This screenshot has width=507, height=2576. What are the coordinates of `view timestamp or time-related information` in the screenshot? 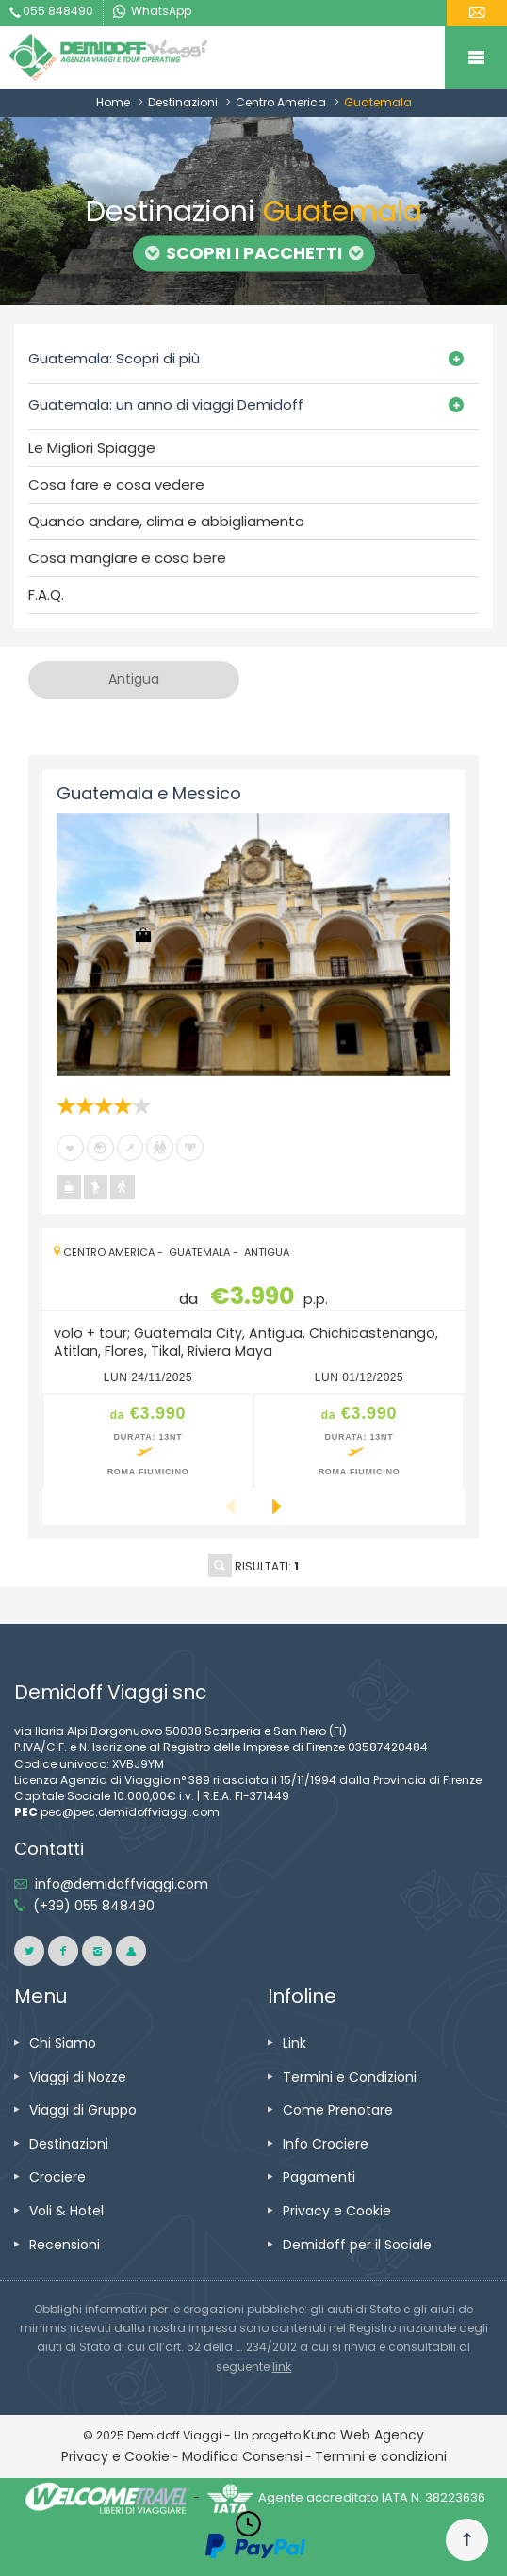 It's located at (248, 2523).